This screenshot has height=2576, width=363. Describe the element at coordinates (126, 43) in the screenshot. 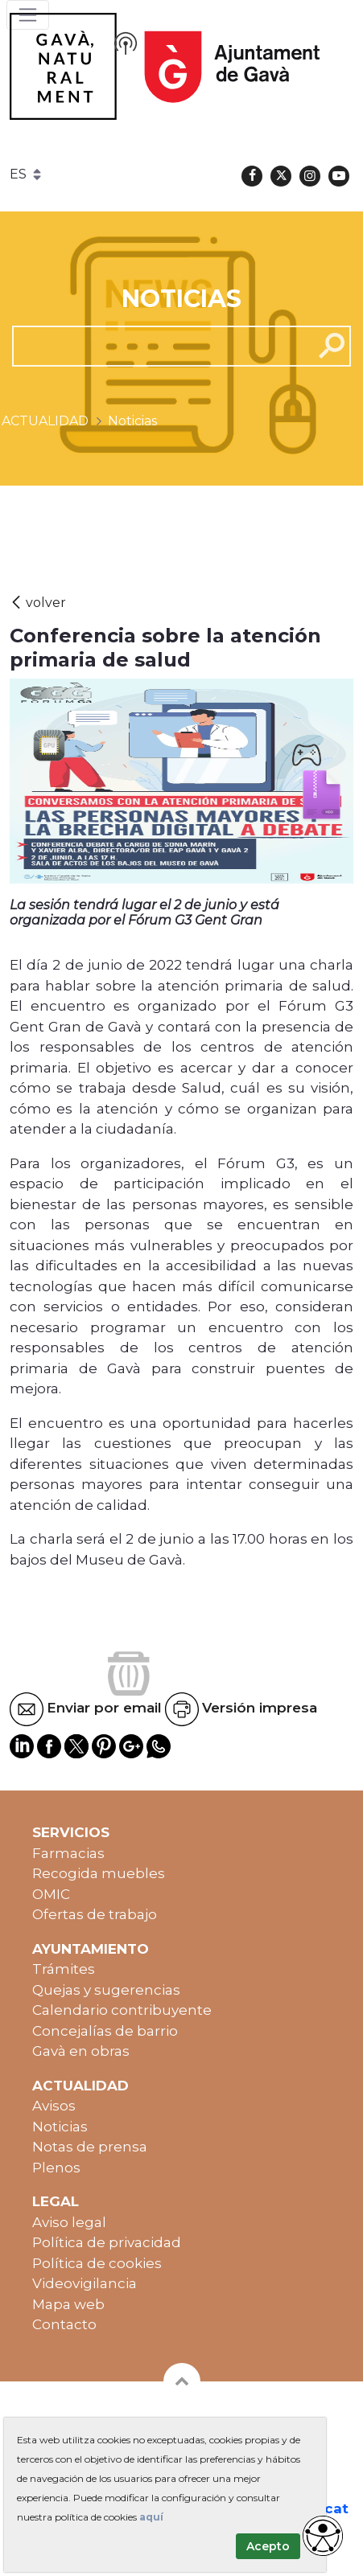

I see `open the podcasts app` at that location.